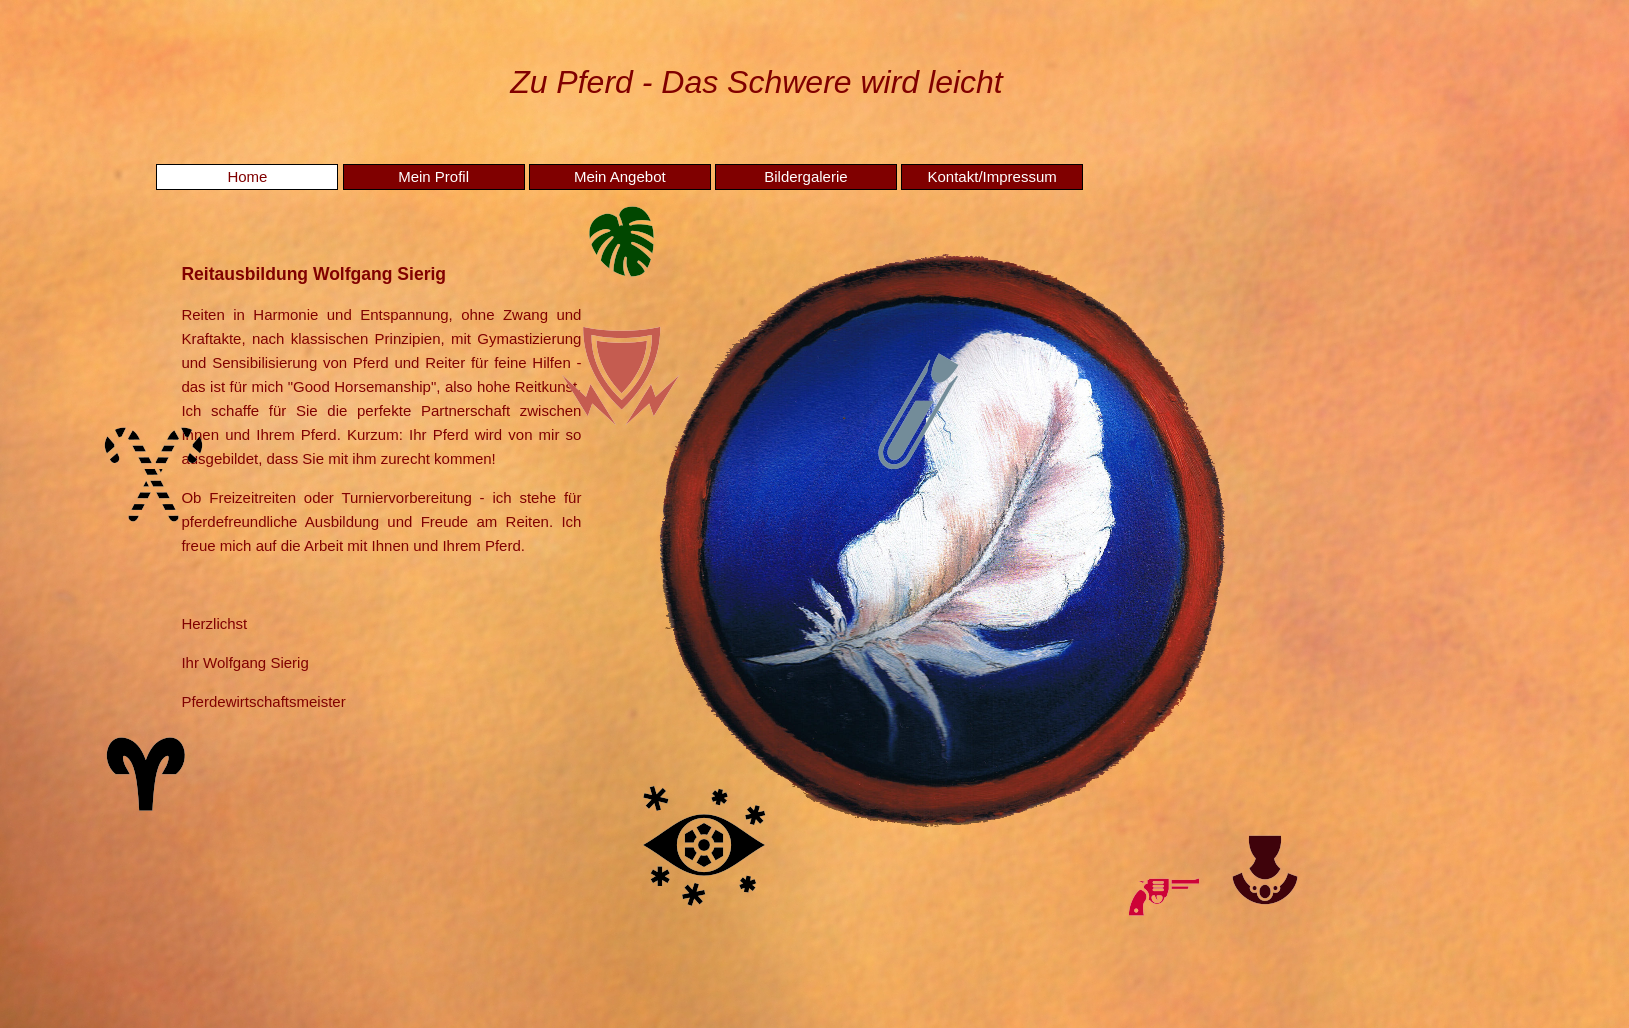 The image size is (1629, 1028). What do you see at coordinates (1164, 897) in the screenshot?
I see `select revolver weapon in game inventory` at bounding box center [1164, 897].